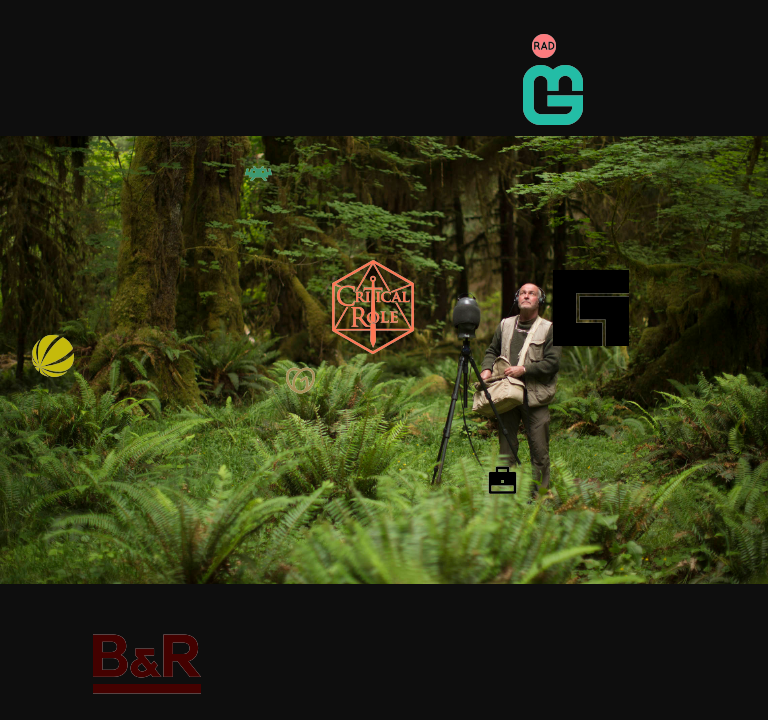 The height and width of the screenshot is (720, 768). Describe the element at coordinates (373, 307) in the screenshot. I see `critical role official logo` at that location.